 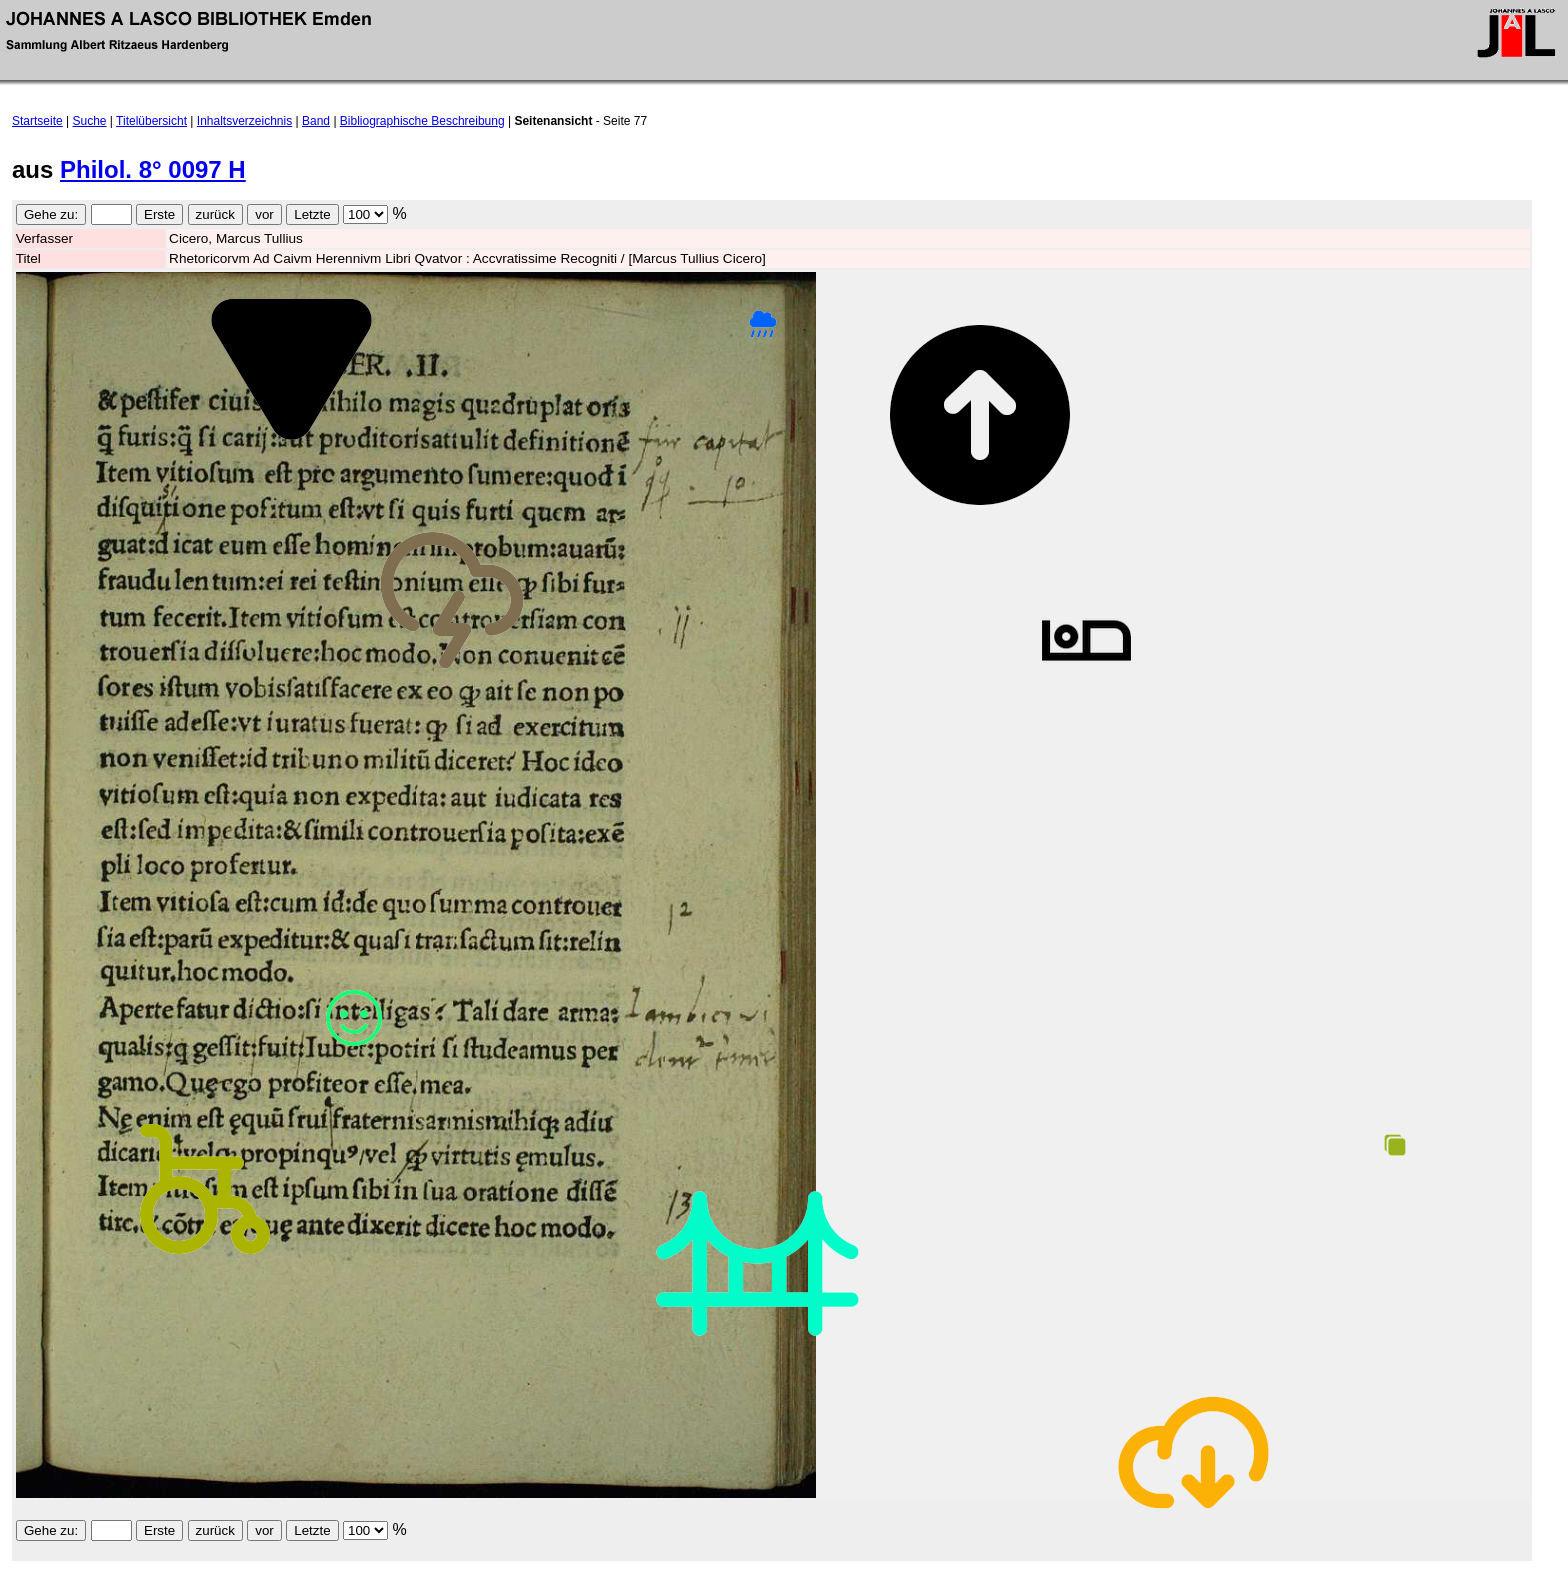 I want to click on copy to clipboard, so click(x=1395, y=1145).